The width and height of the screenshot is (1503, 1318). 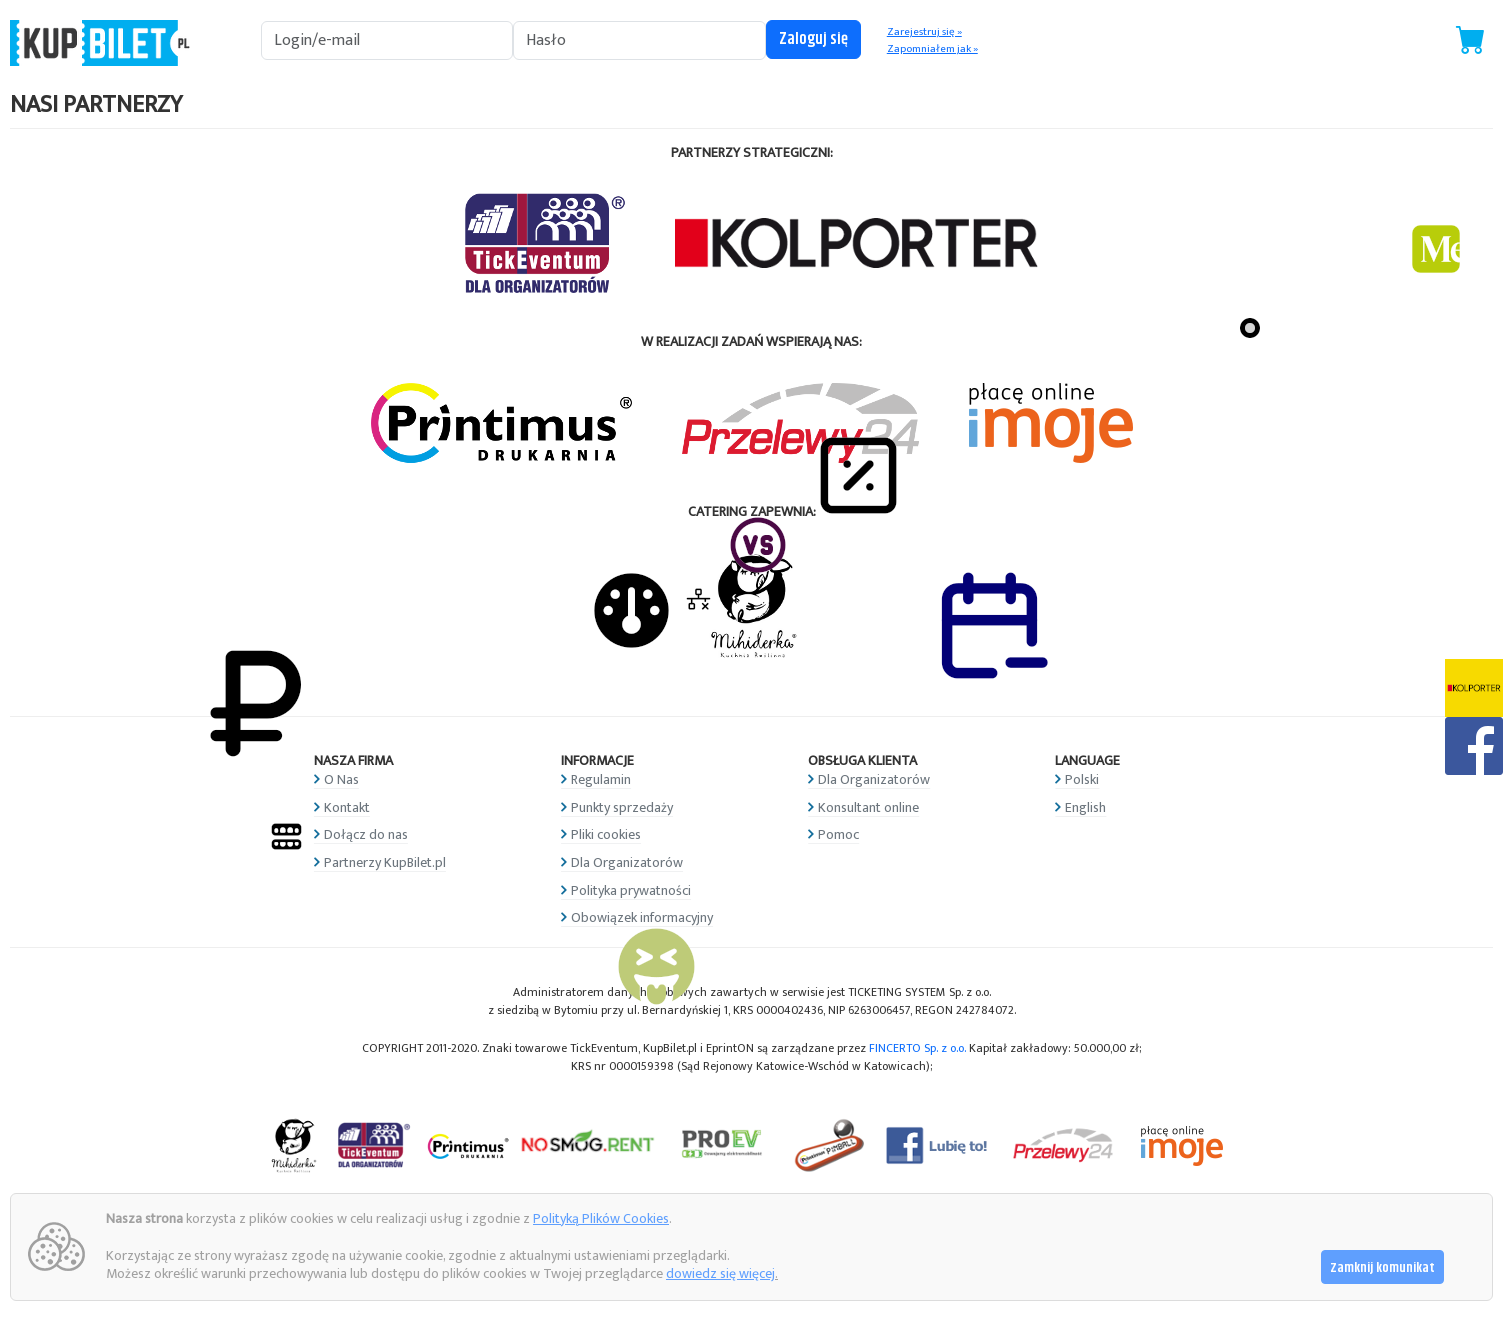 I want to click on indicates a versus or comparison mode, so click(x=758, y=545).